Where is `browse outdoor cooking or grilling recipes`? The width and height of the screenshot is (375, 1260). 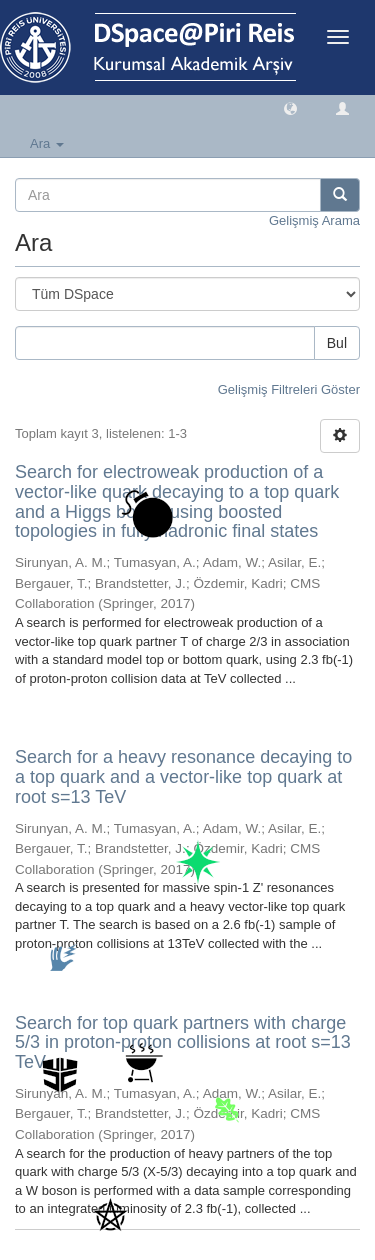
browse outdoor cooking or grilling recipes is located at coordinates (143, 1062).